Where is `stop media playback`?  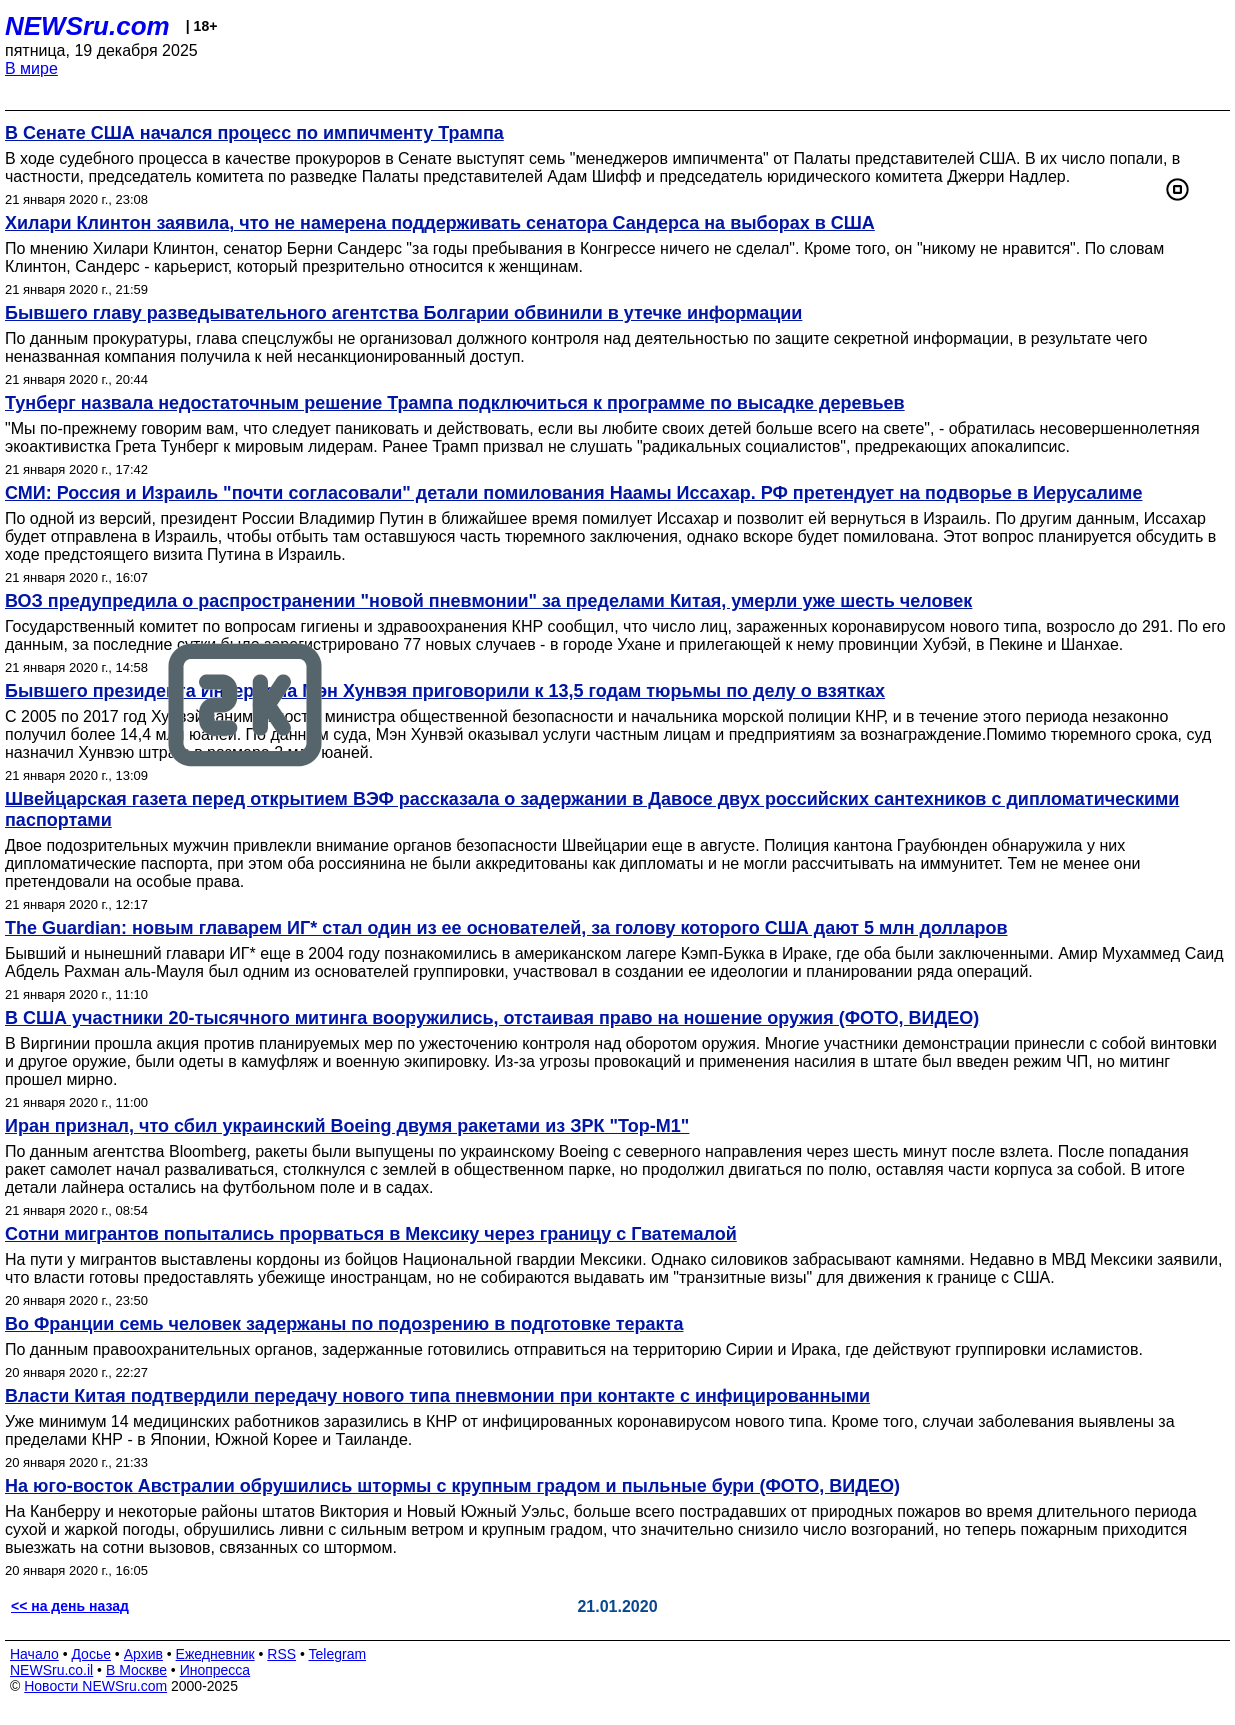
stop media playback is located at coordinates (1177, 189).